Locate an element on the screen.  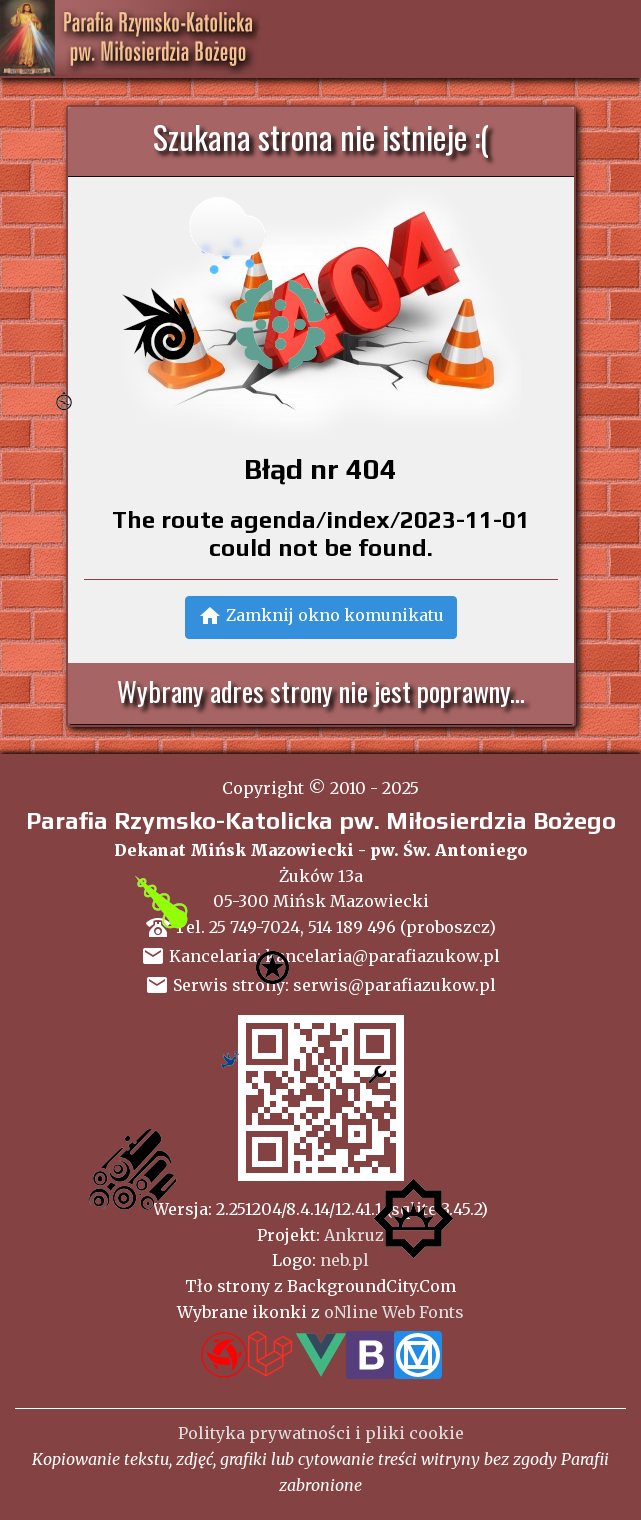
access hive or colony management features is located at coordinates (280, 324).